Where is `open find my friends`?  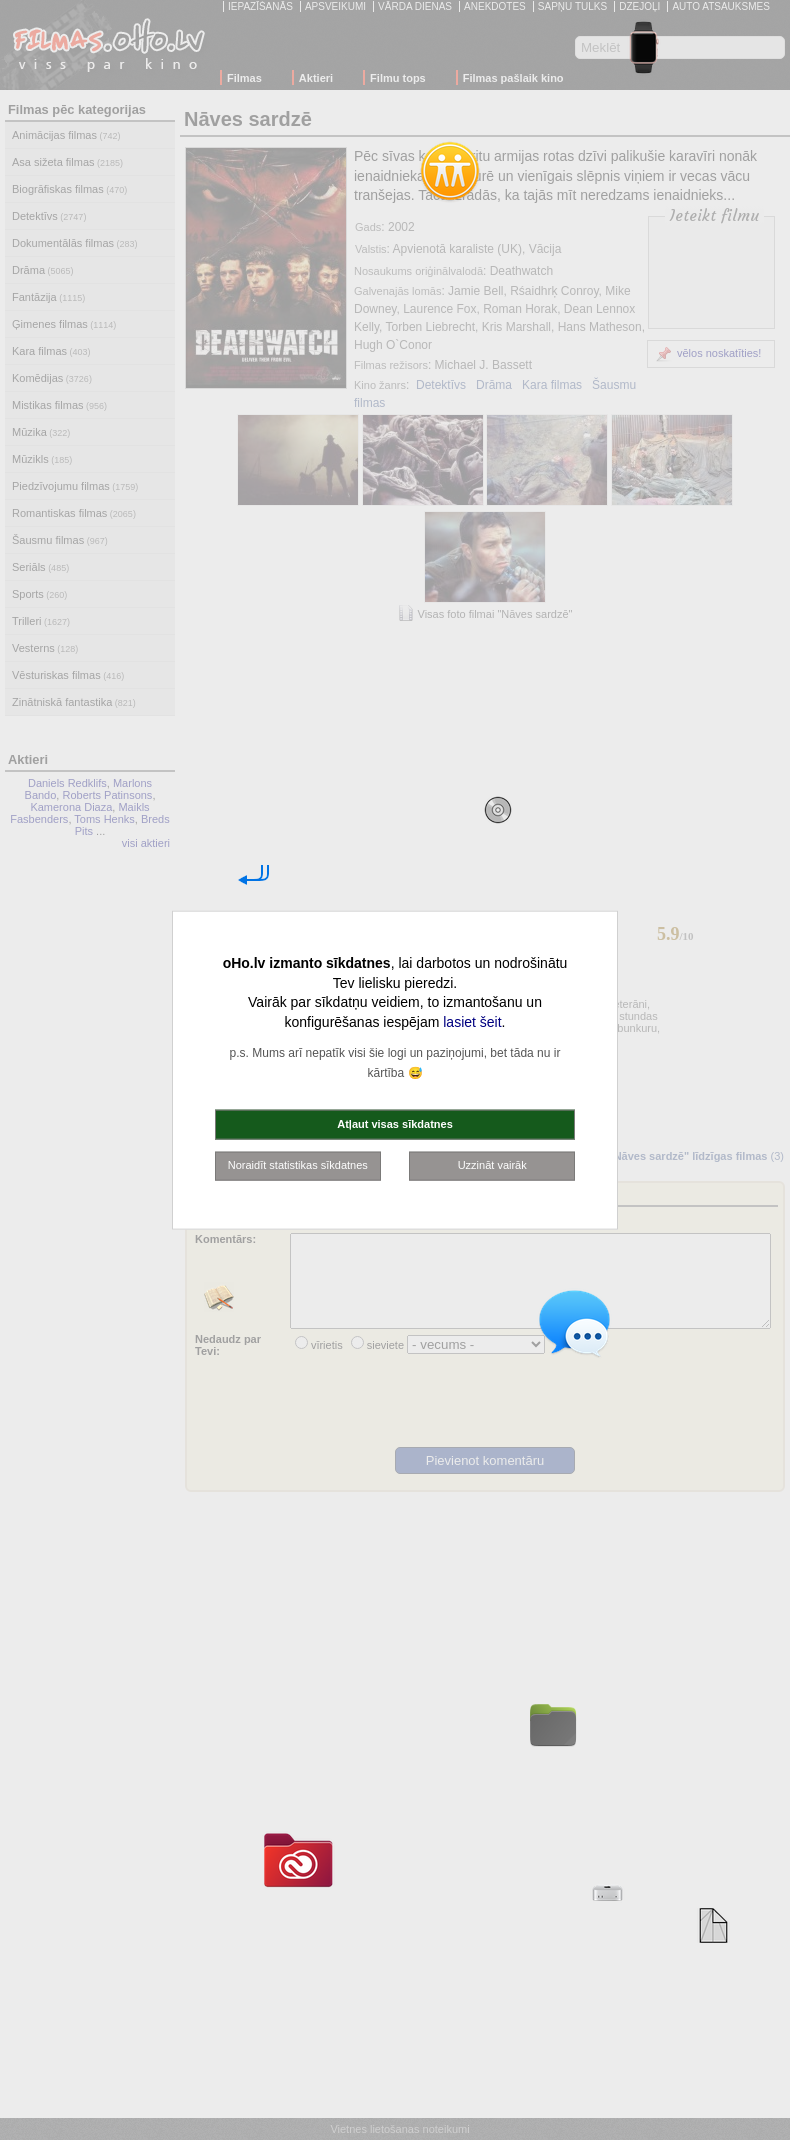 open find my friends is located at coordinates (450, 171).